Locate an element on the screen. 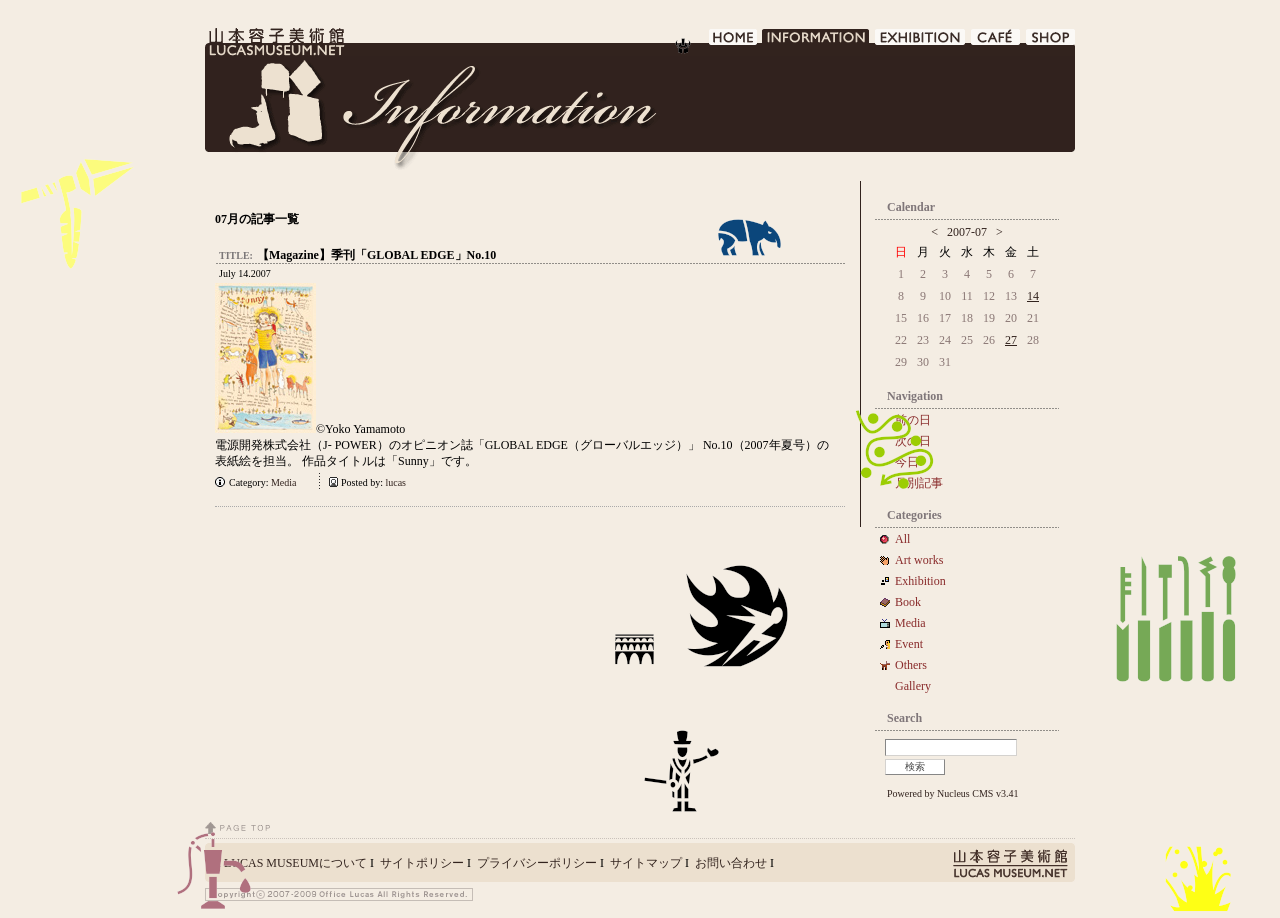 The image size is (1280, 918). lockpicking tools or thief skills in a game is located at coordinates (1178, 618).